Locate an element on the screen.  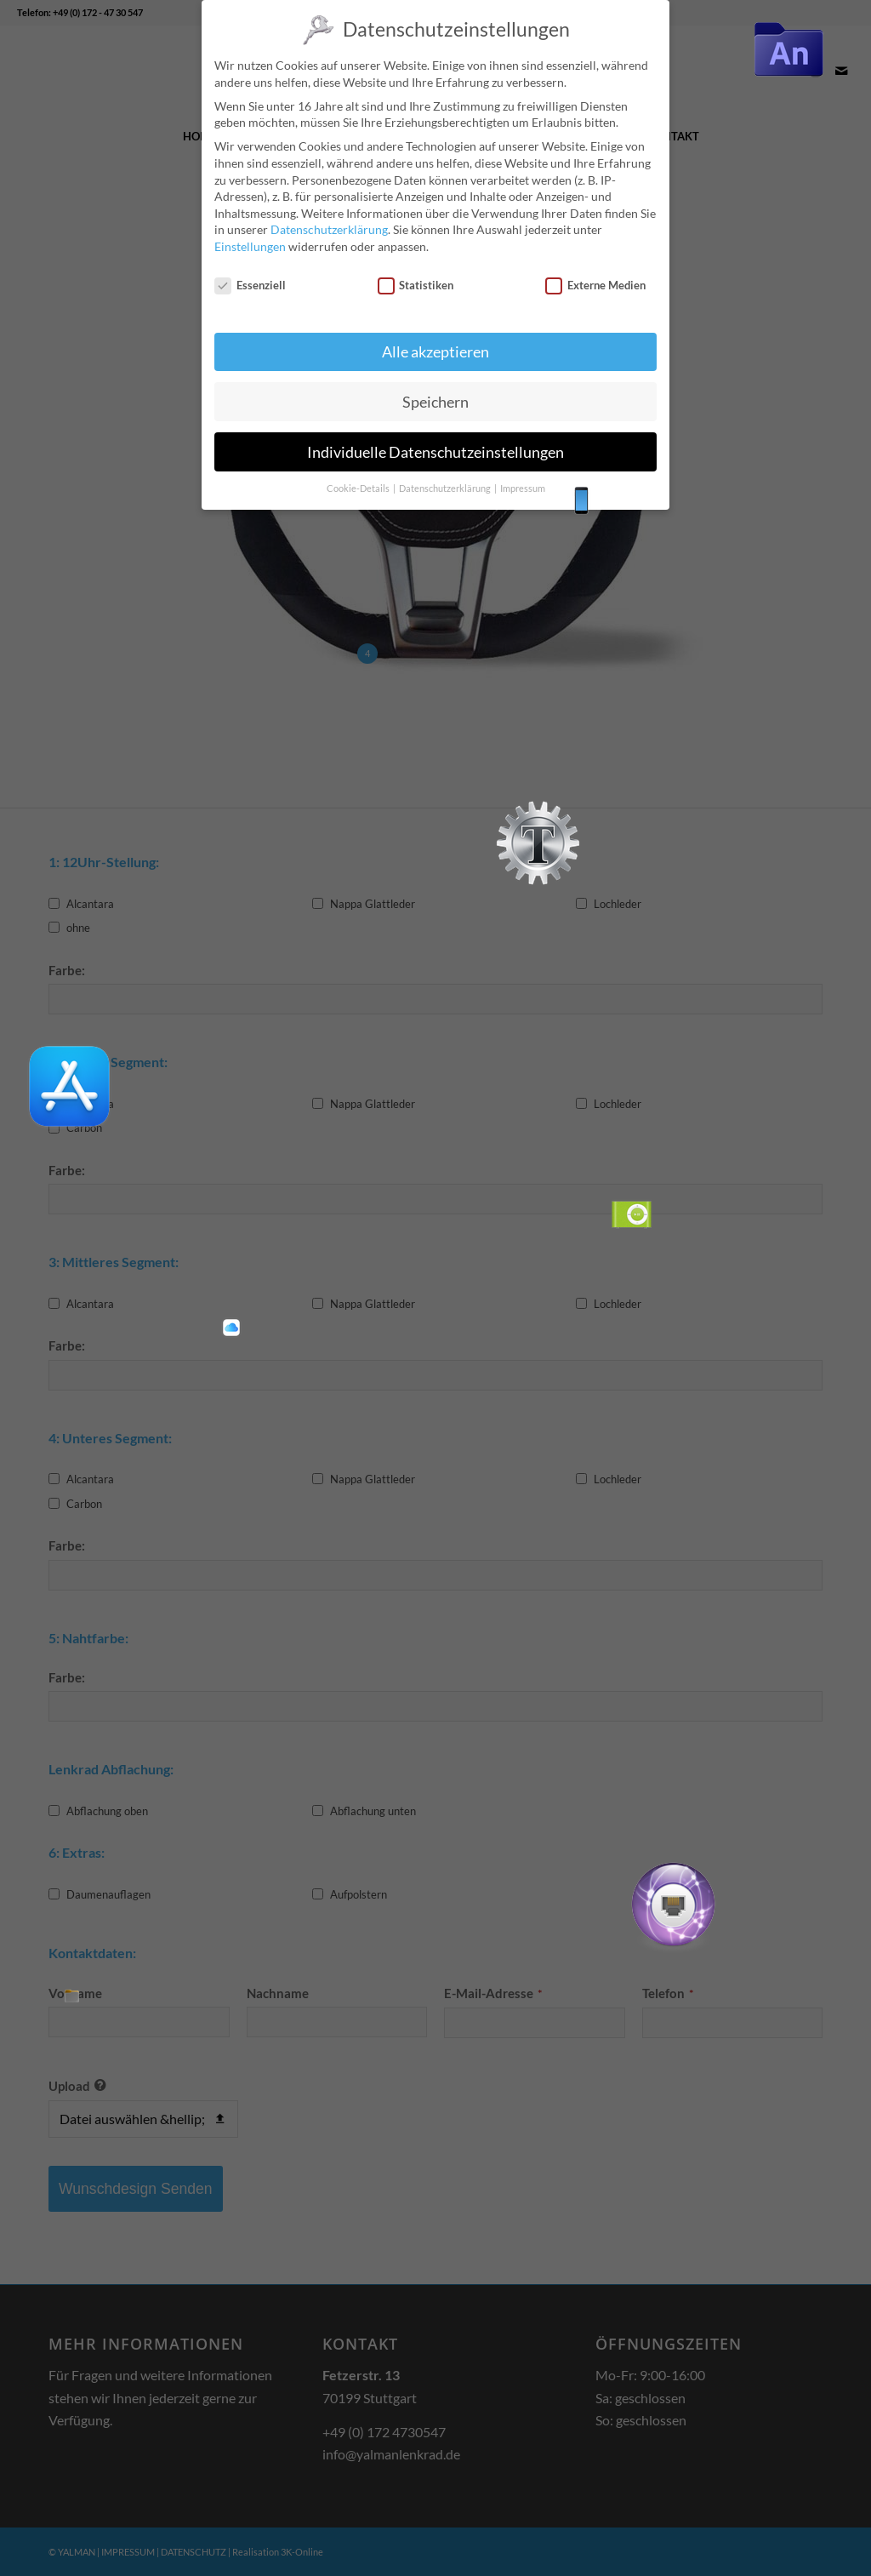
indicates a connected iPhone device is located at coordinates (581, 500).